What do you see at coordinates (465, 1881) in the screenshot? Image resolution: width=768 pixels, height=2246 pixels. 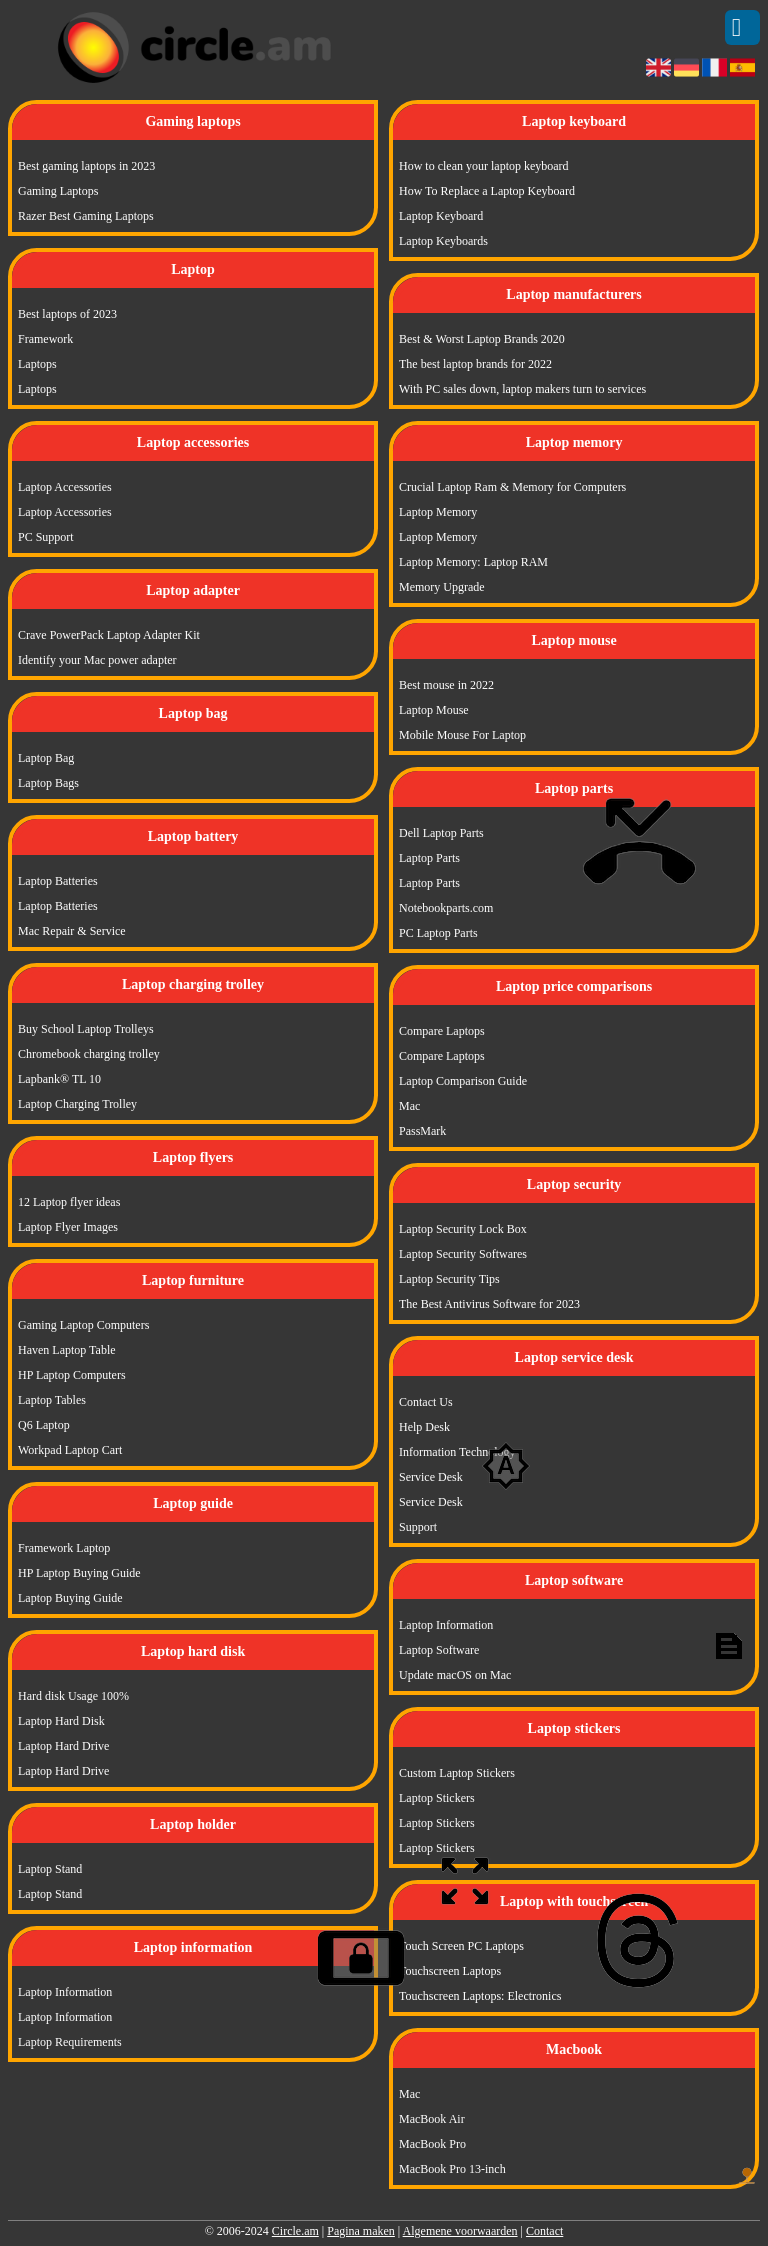 I see `expand to full screen mode` at bounding box center [465, 1881].